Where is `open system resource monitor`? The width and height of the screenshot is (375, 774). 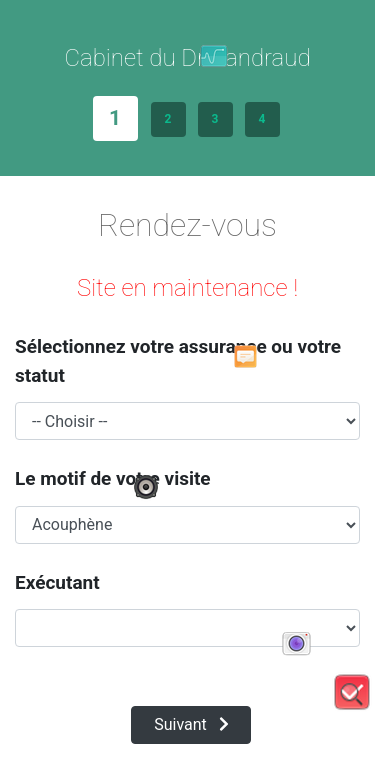
open system resource monitor is located at coordinates (214, 56).